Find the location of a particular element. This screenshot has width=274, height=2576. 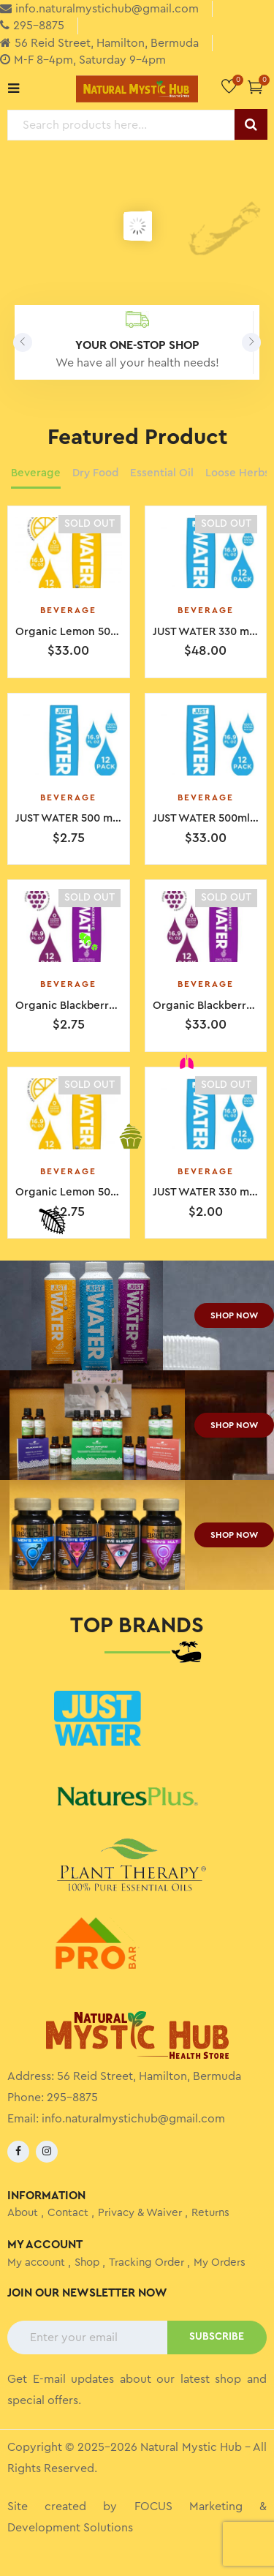

access respiratory health information is located at coordinates (186, 1062).